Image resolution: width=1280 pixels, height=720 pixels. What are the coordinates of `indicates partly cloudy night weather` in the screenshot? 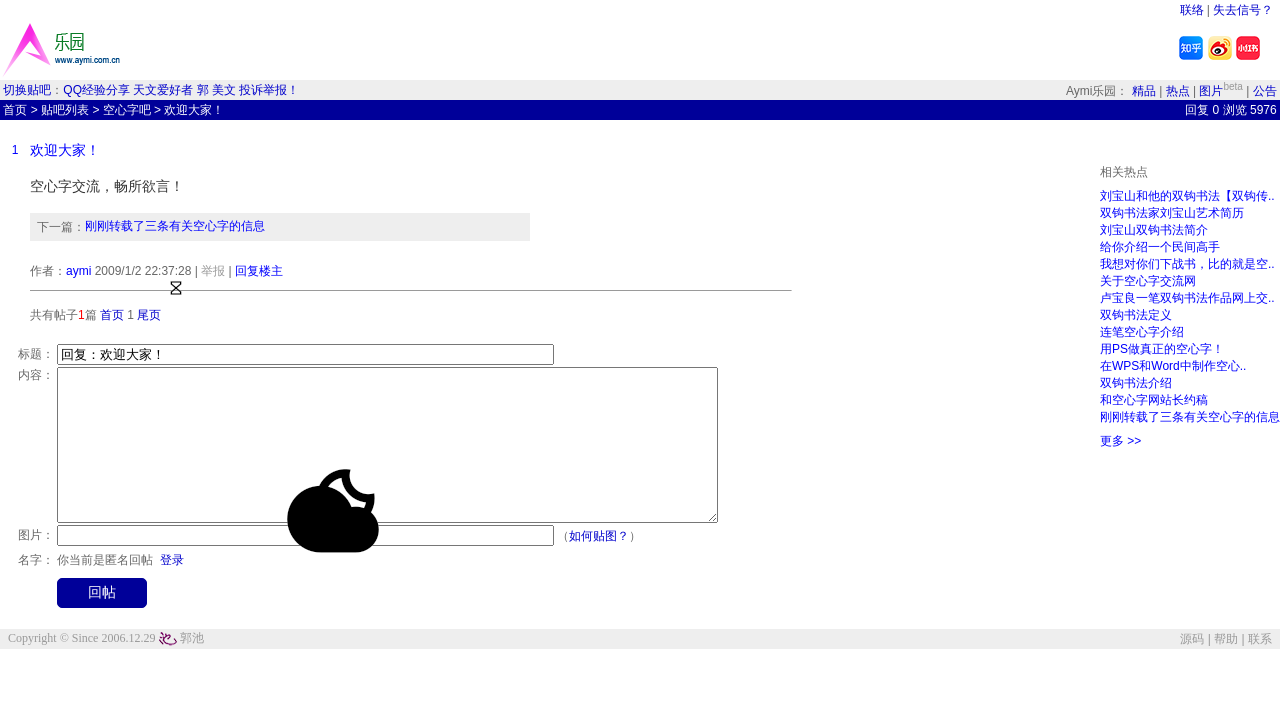 It's located at (333, 515).